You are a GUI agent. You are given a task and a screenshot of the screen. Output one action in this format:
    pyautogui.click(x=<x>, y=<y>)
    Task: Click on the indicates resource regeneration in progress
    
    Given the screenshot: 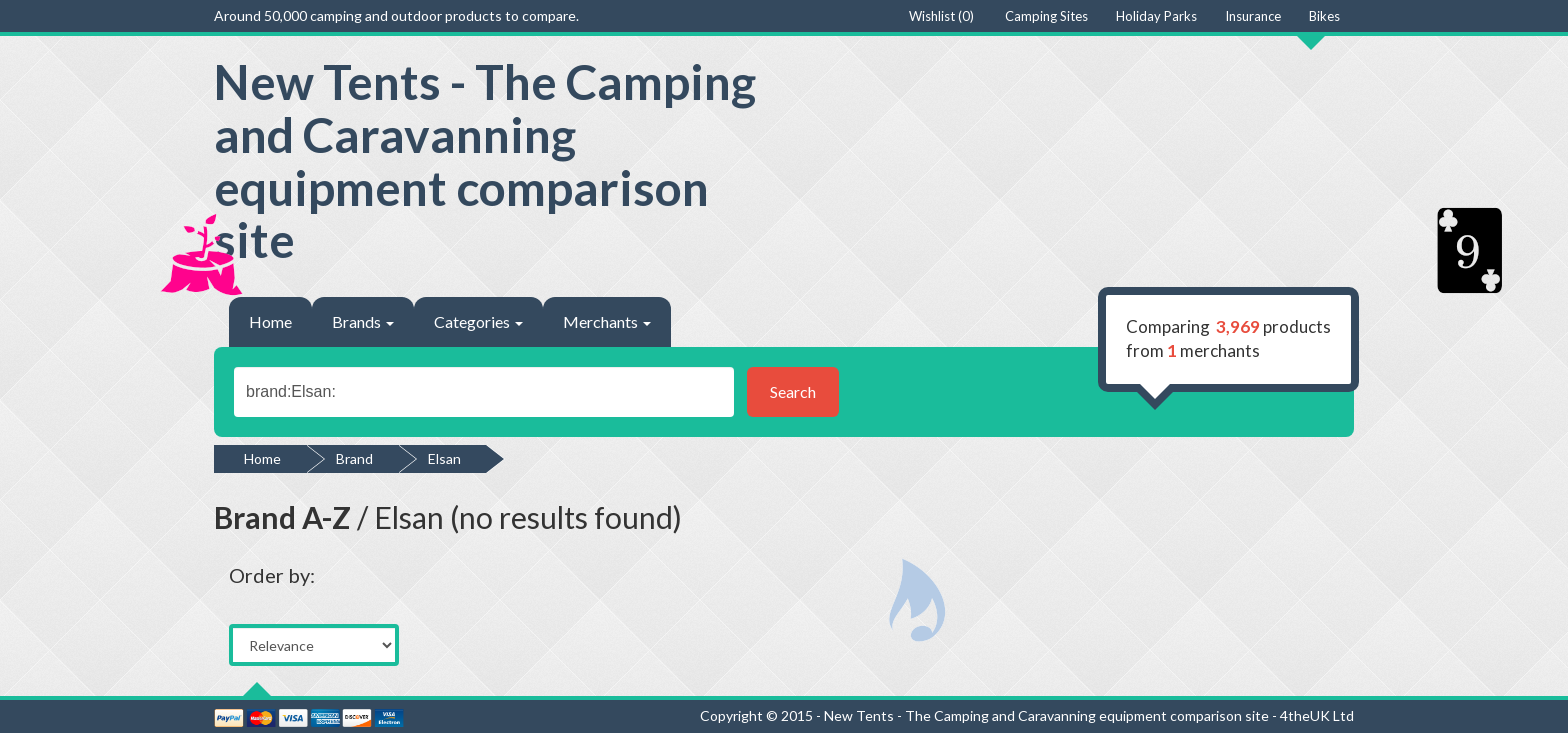 What is the action you would take?
    pyautogui.click(x=201, y=254)
    